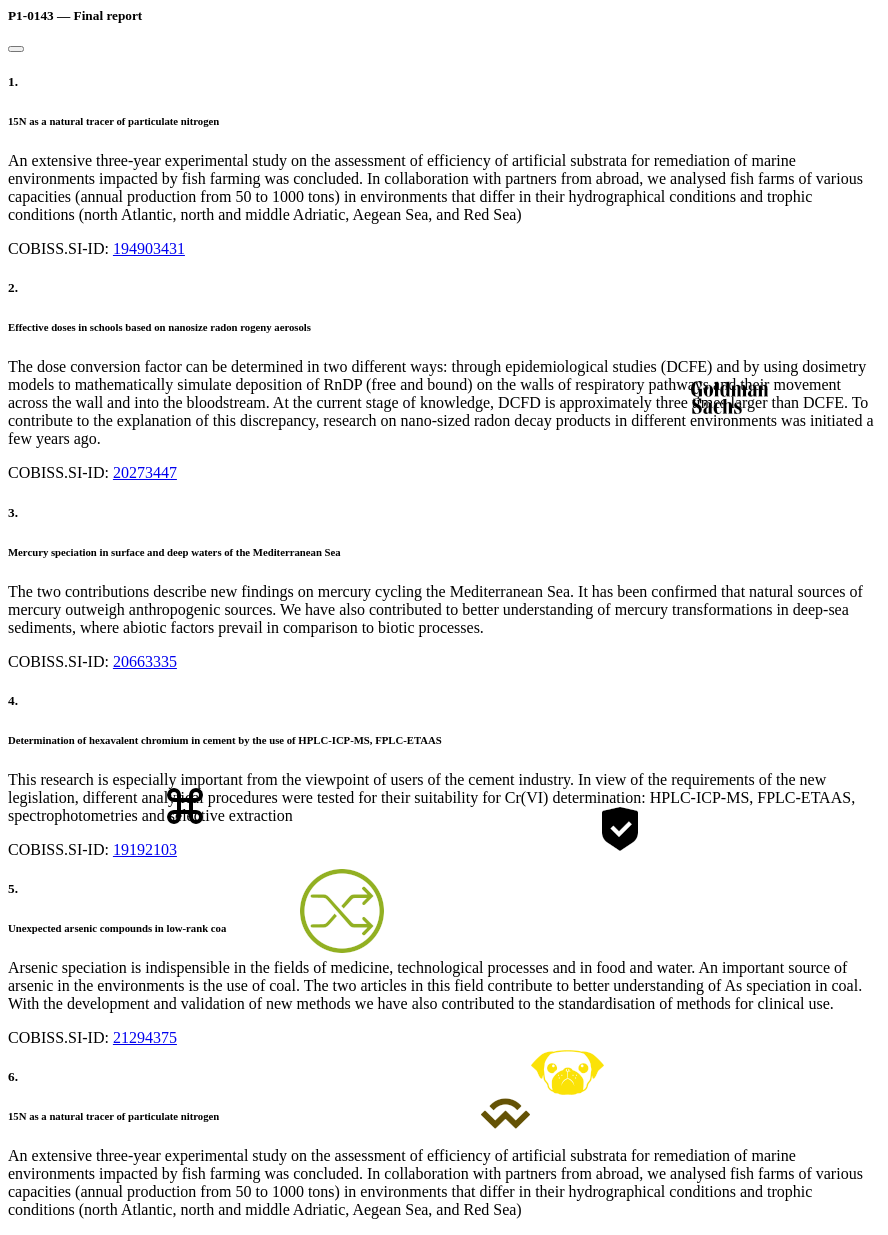 This screenshot has height=1235, width=888. Describe the element at coordinates (505, 1113) in the screenshot. I see `connect your crypto wallet via WalletConnect` at that location.